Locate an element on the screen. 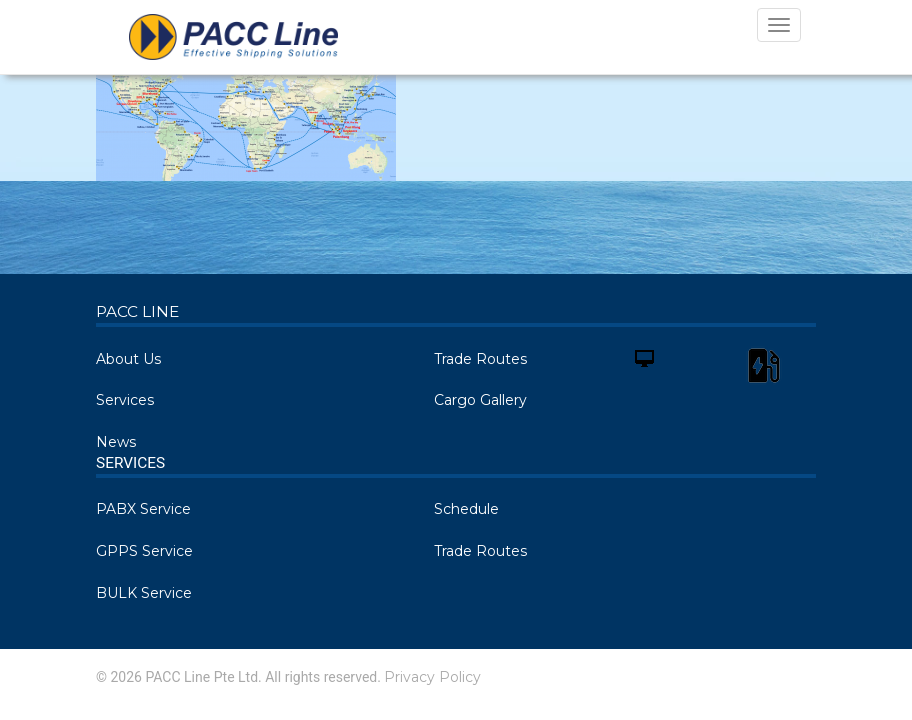 This screenshot has height=720, width=912. access desktop or computer settings is located at coordinates (644, 358).